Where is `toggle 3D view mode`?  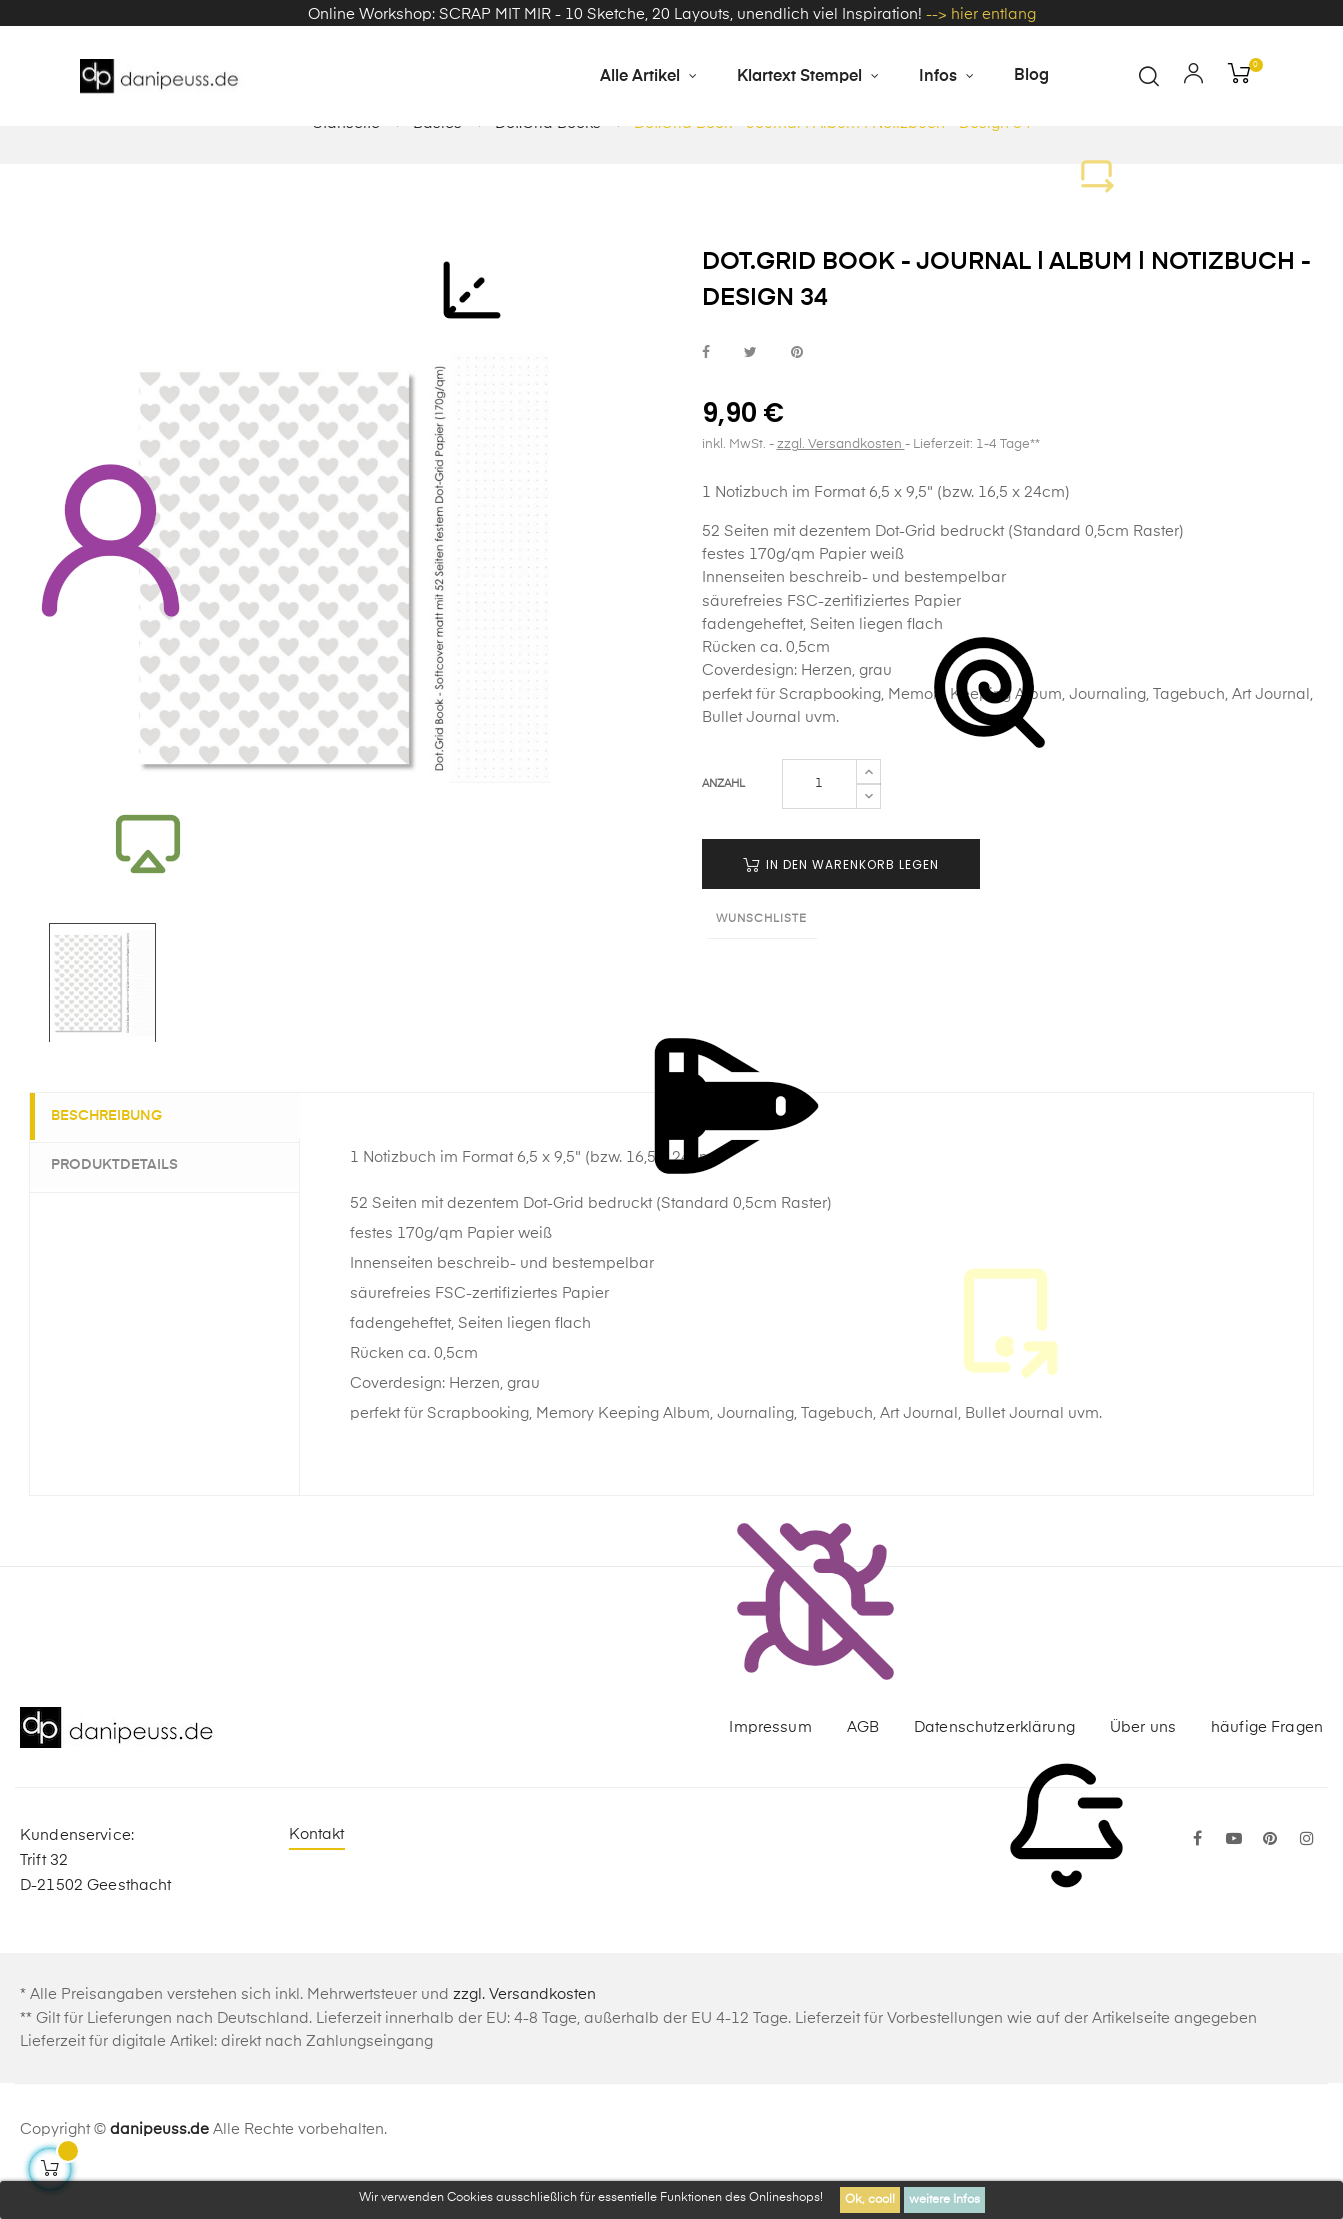
toggle 3D view mode is located at coordinates (472, 290).